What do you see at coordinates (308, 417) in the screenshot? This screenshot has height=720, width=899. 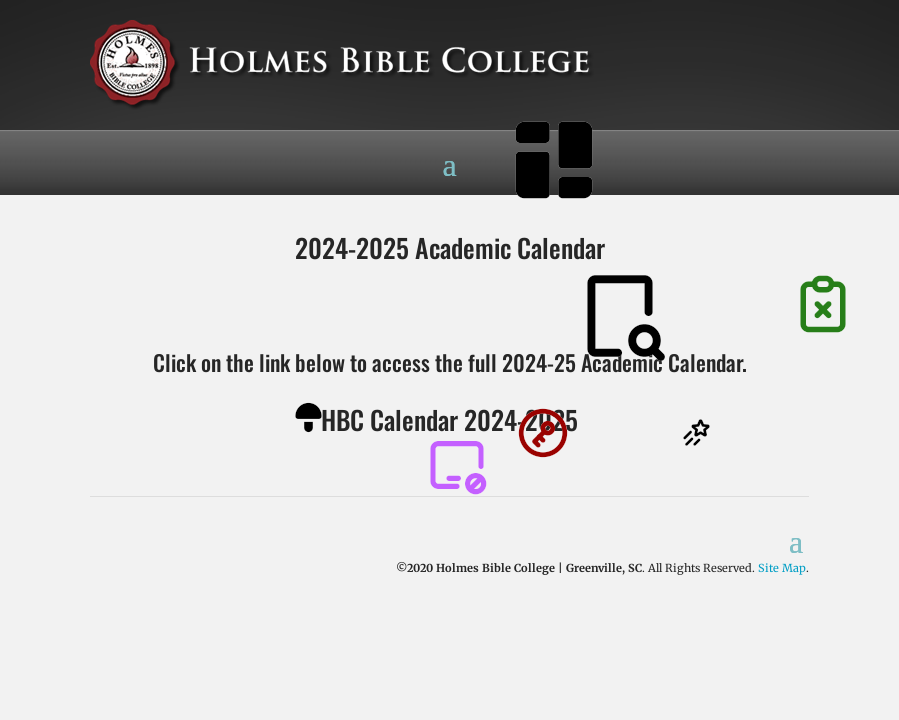 I see `browse or access food/ingredient categories` at bounding box center [308, 417].